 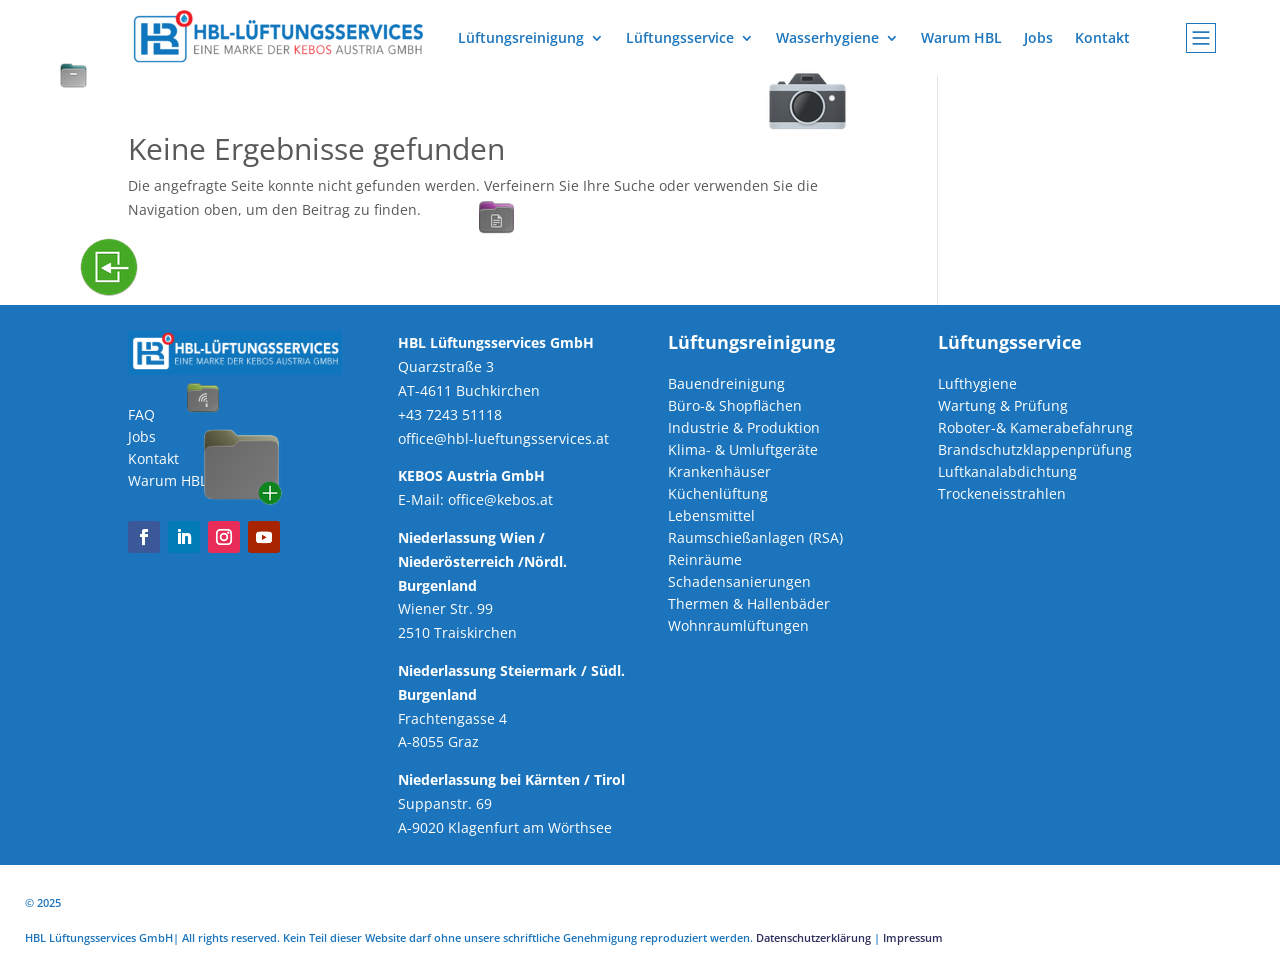 I want to click on open camera app, so click(x=807, y=100).